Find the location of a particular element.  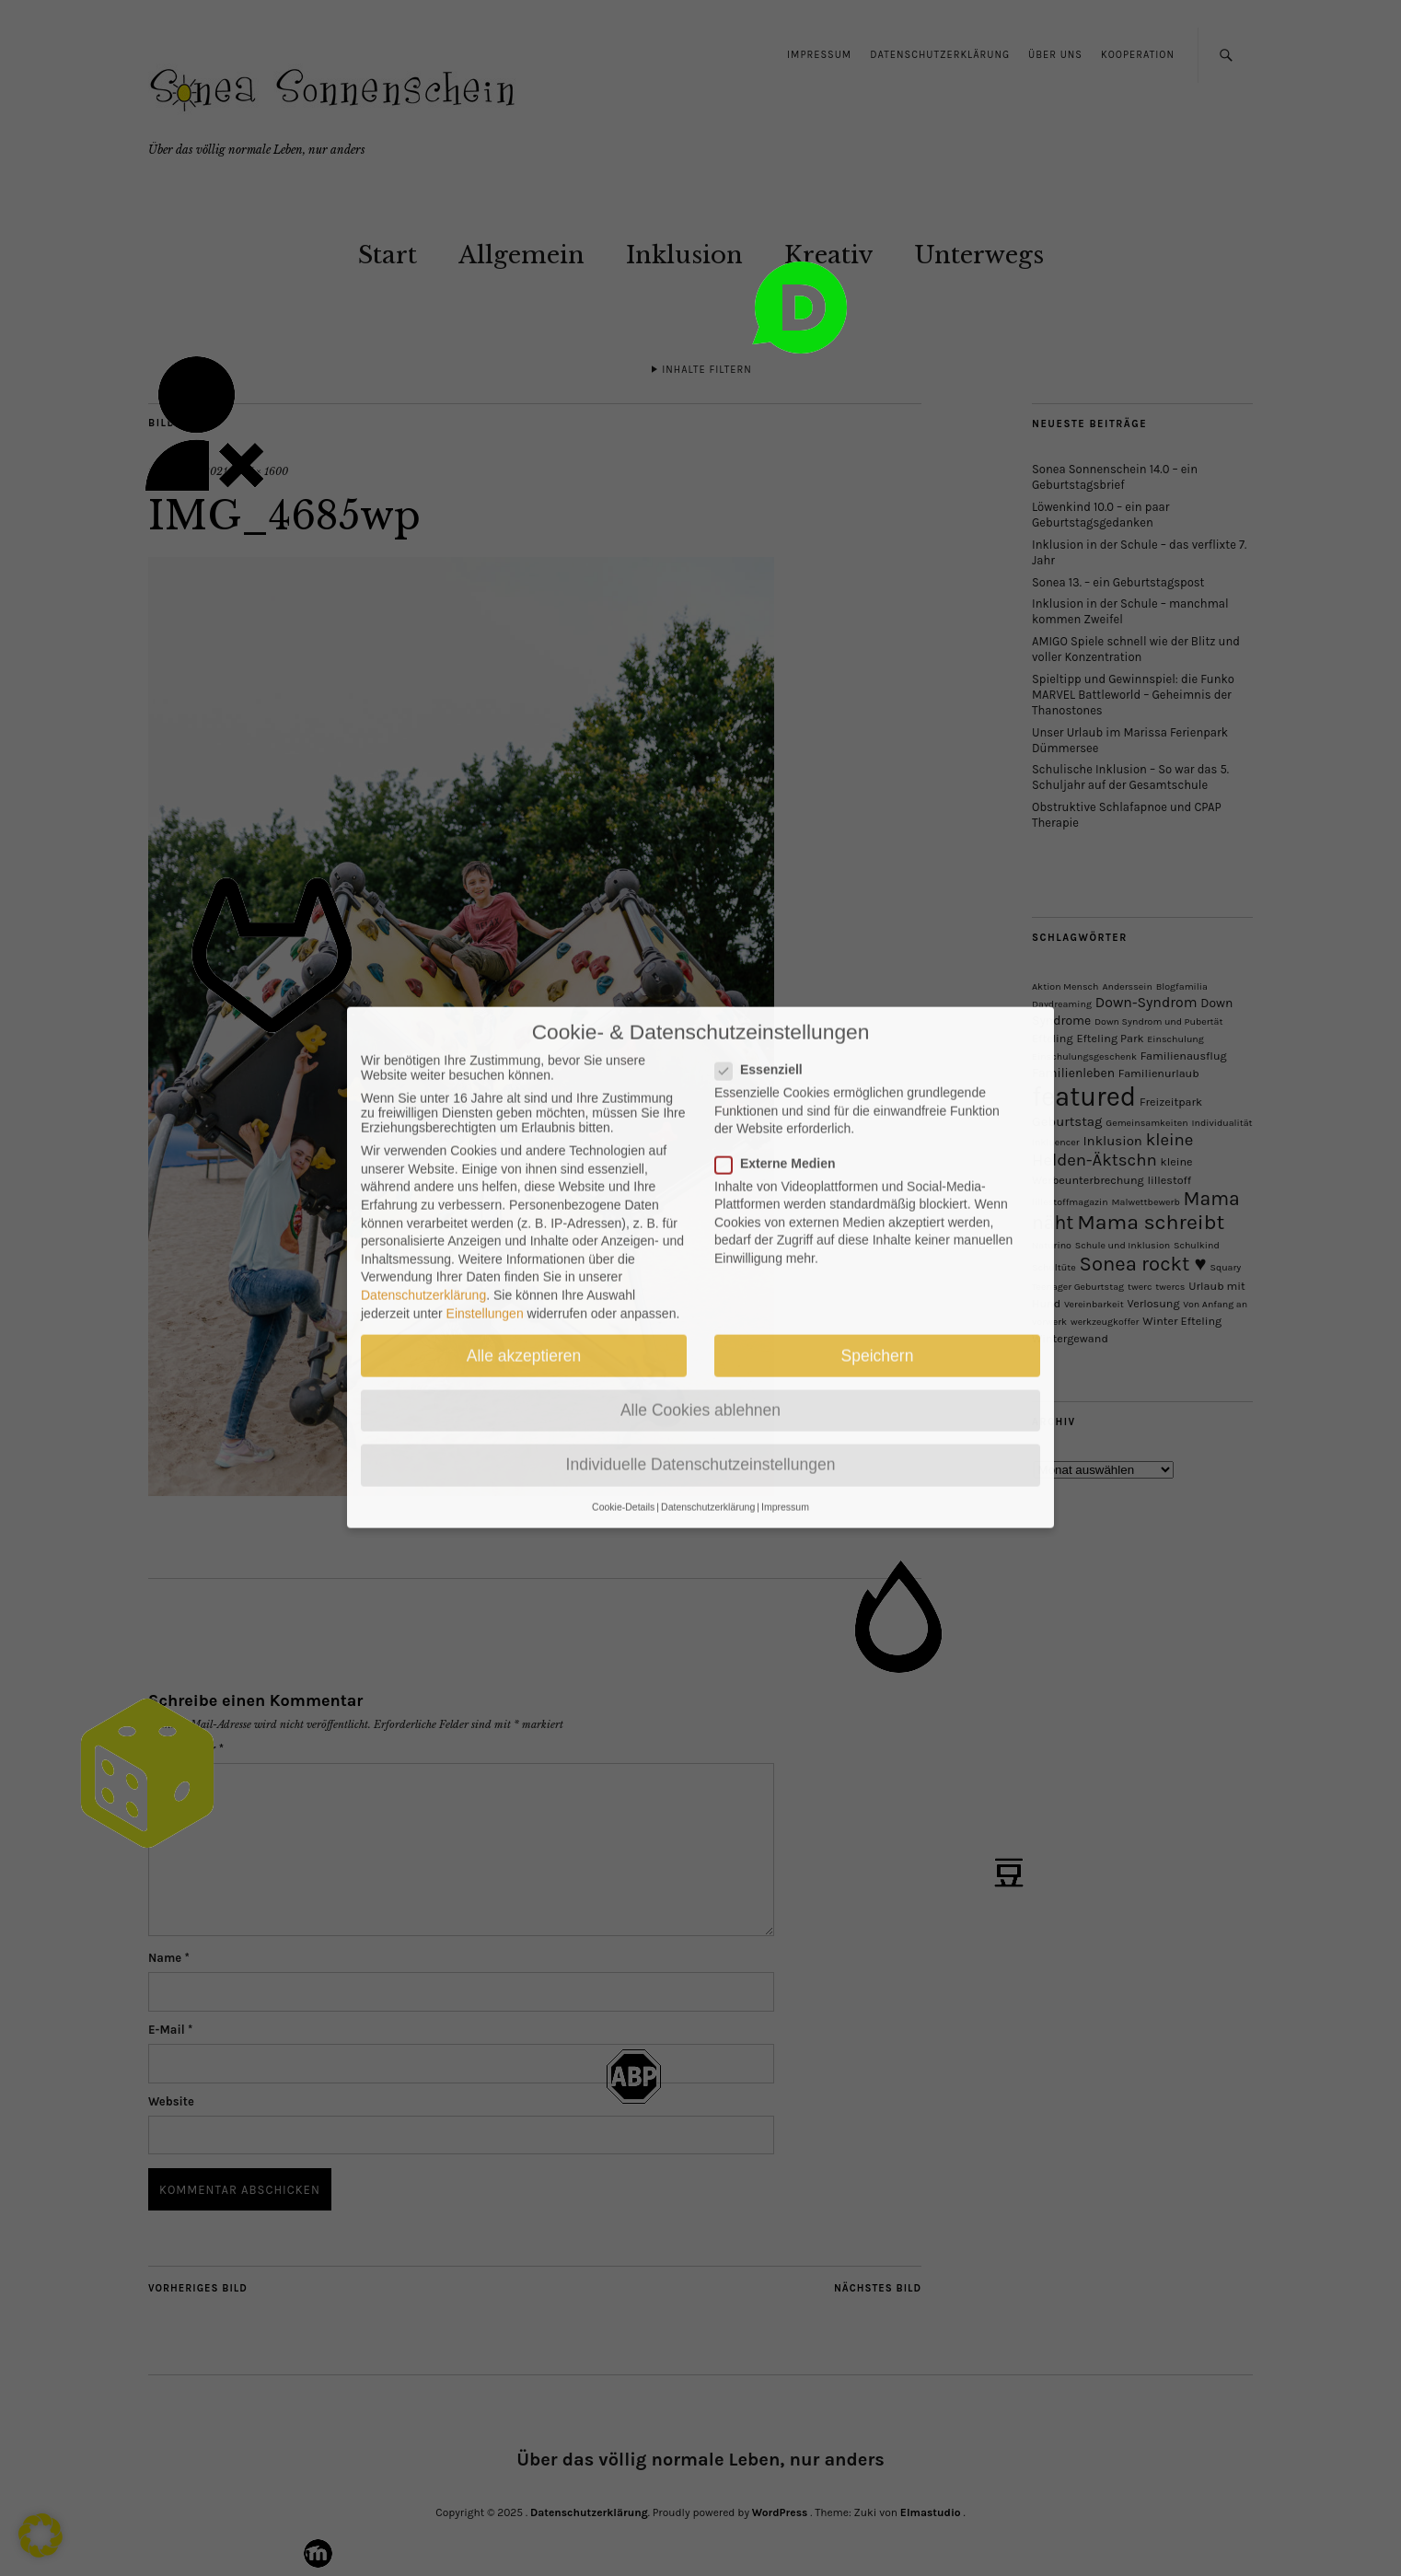

open douban app is located at coordinates (1009, 1873).